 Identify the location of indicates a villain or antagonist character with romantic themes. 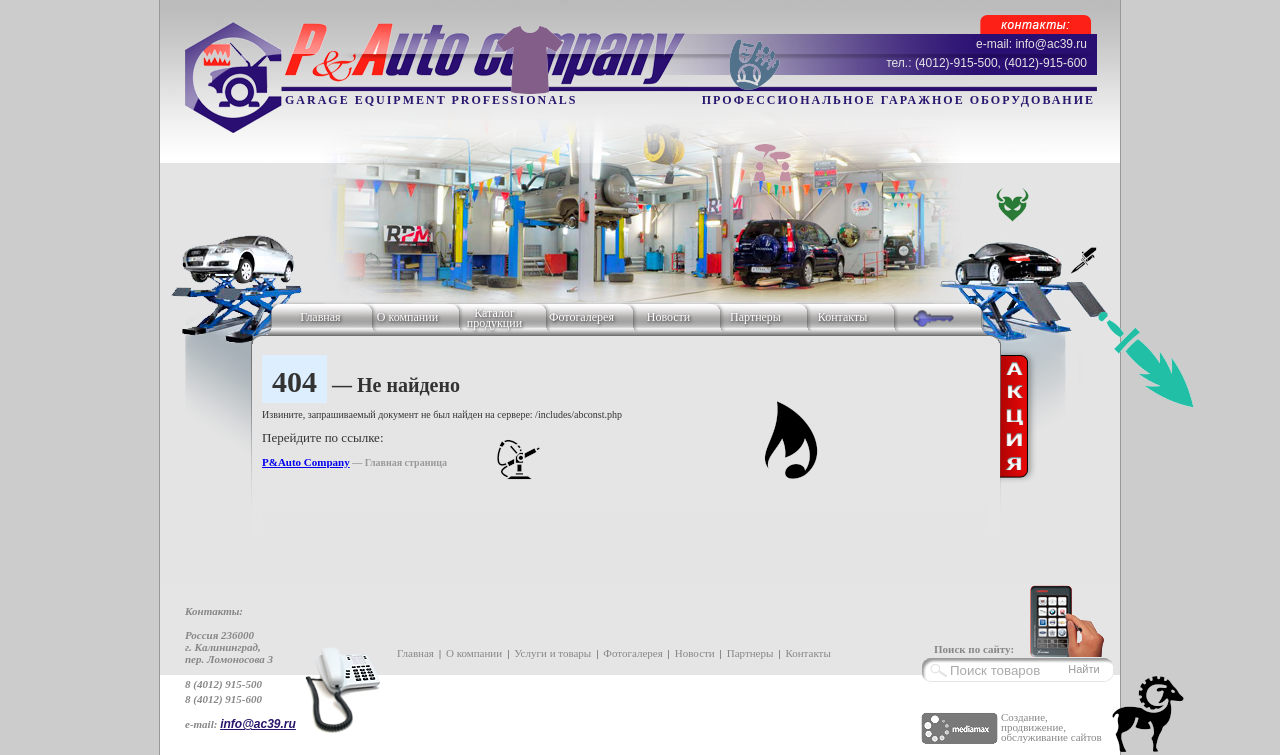
(1012, 204).